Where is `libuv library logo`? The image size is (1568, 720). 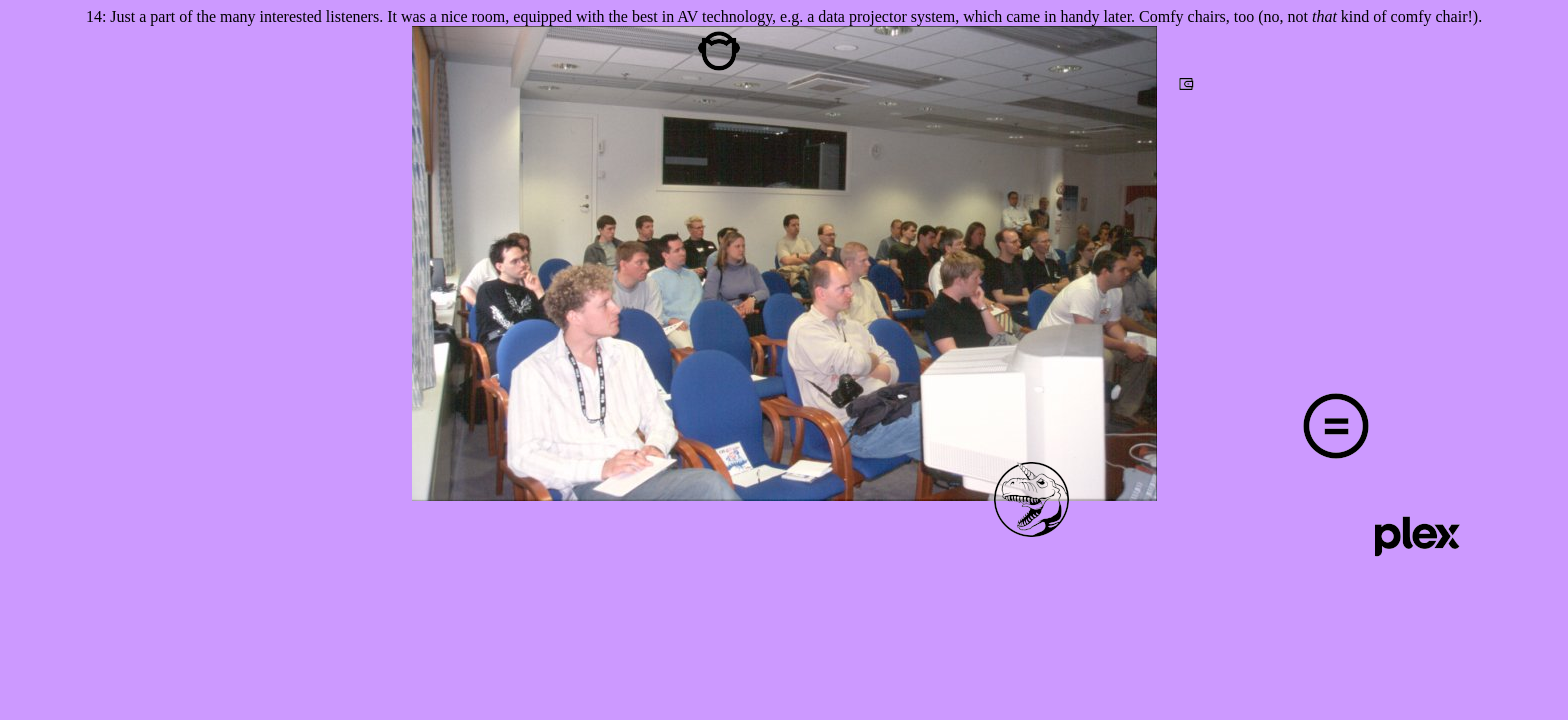 libuv library logo is located at coordinates (1031, 499).